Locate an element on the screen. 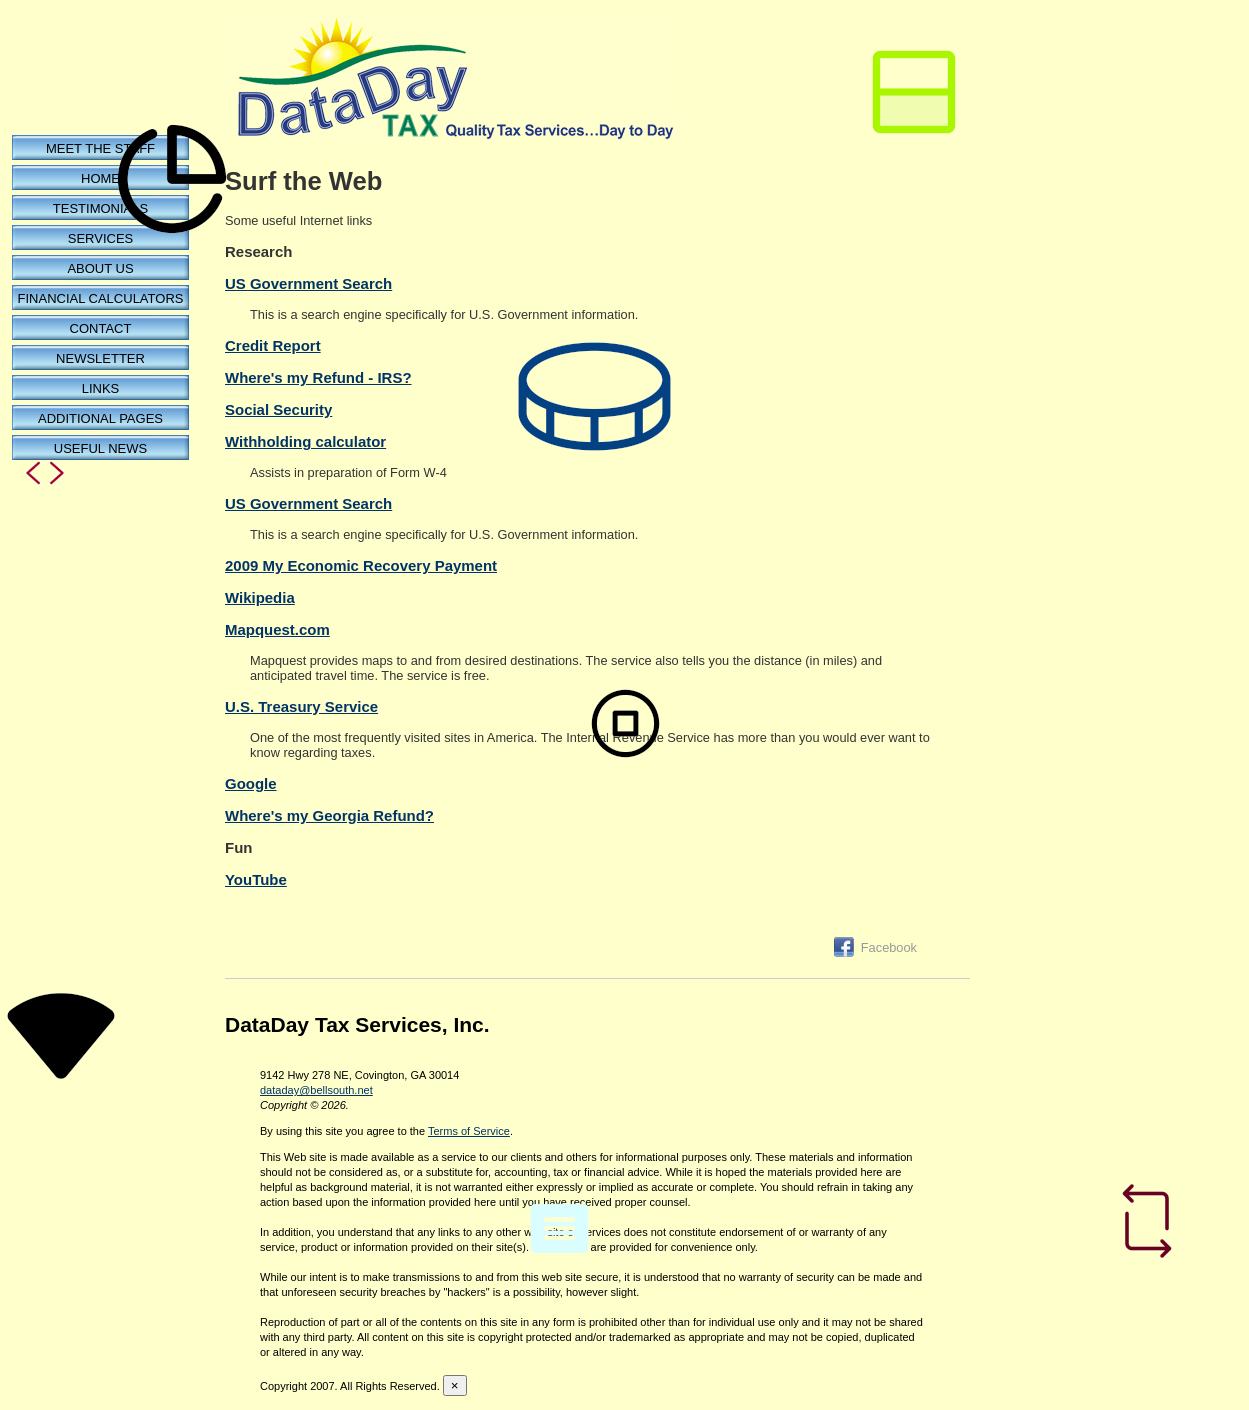 This screenshot has height=1410, width=1249. stop media playback is located at coordinates (625, 723).